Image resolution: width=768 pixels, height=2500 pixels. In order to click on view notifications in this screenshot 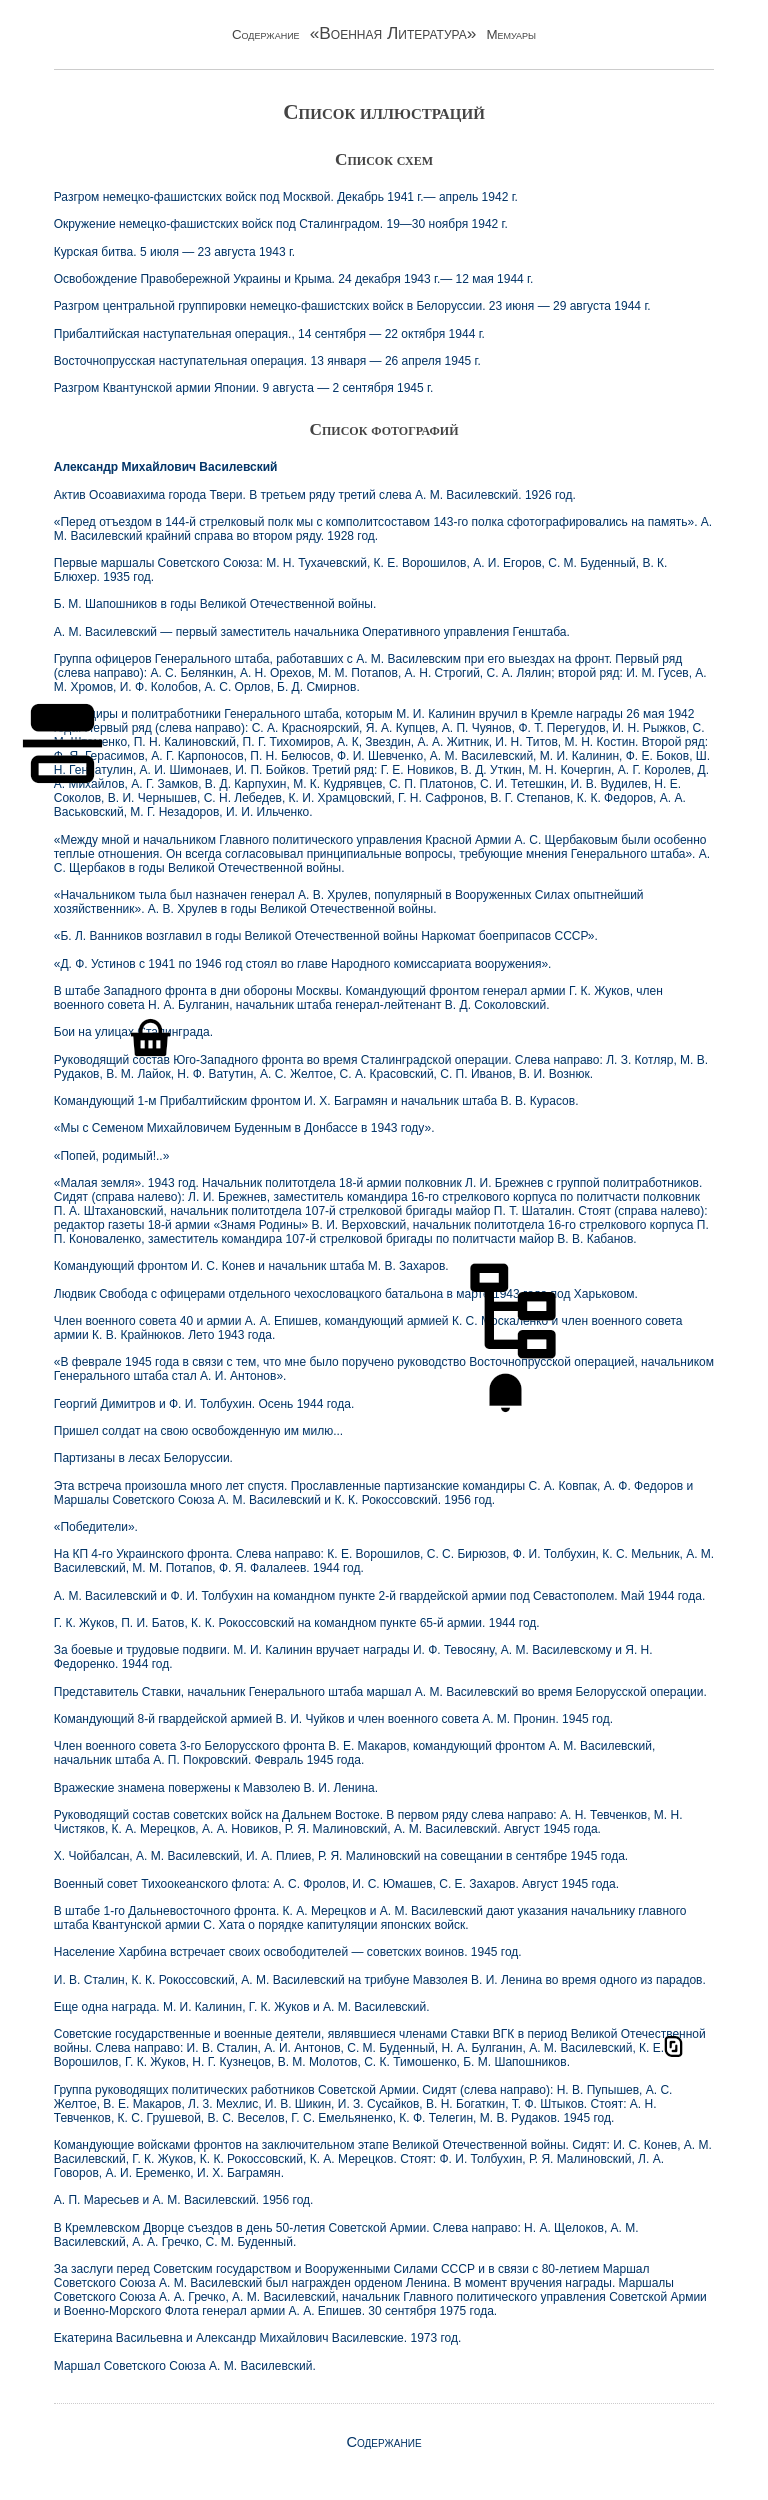, I will do `click(505, 1391)`.